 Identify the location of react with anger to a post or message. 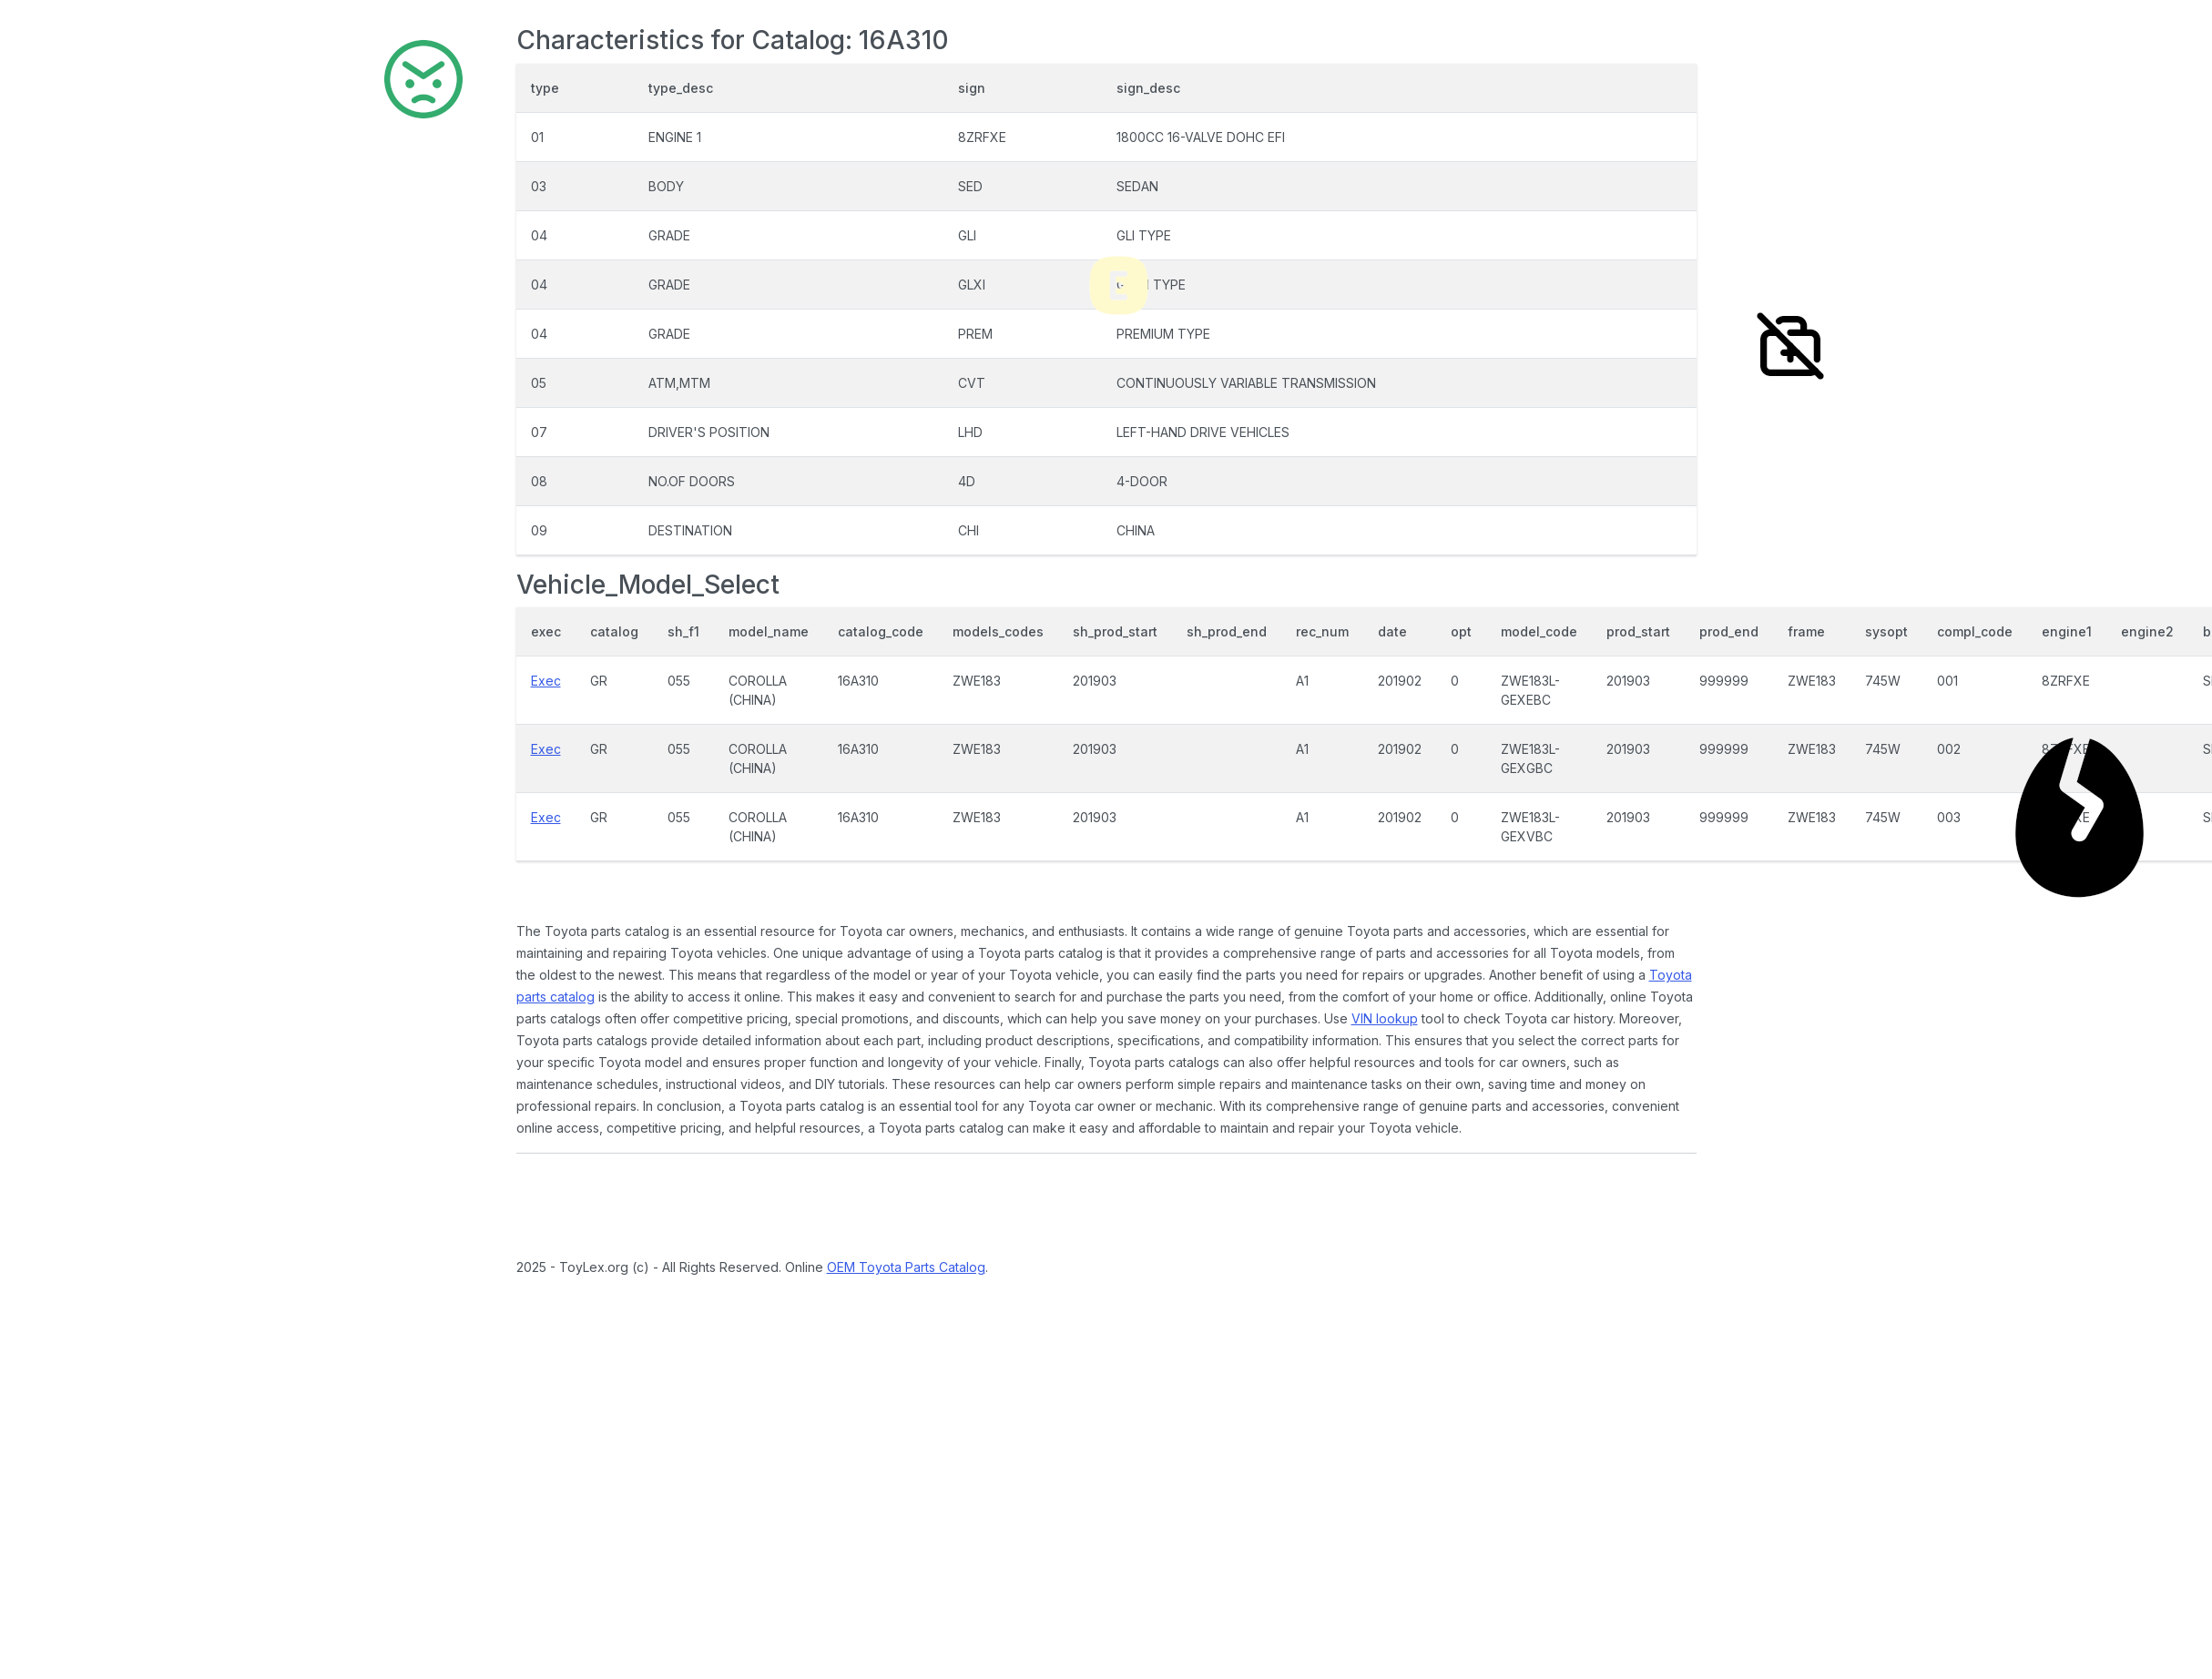
(423, 79).